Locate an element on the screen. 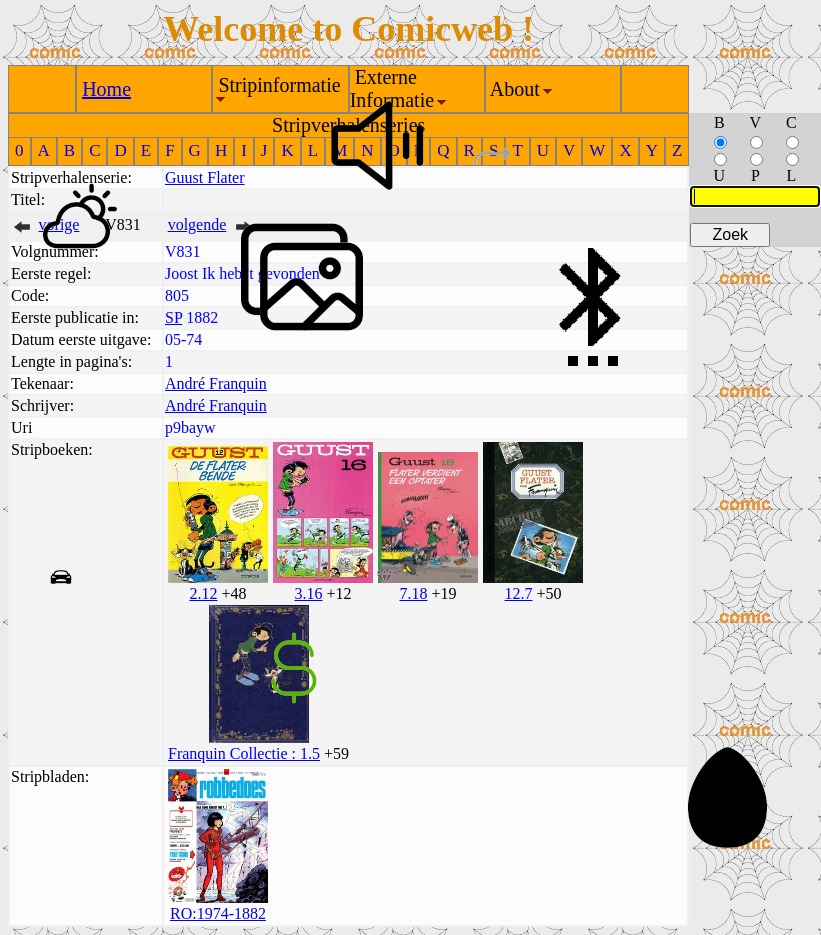 This screenshot has height=935, width=821. forward or share content is located at coordinates (492, 156).